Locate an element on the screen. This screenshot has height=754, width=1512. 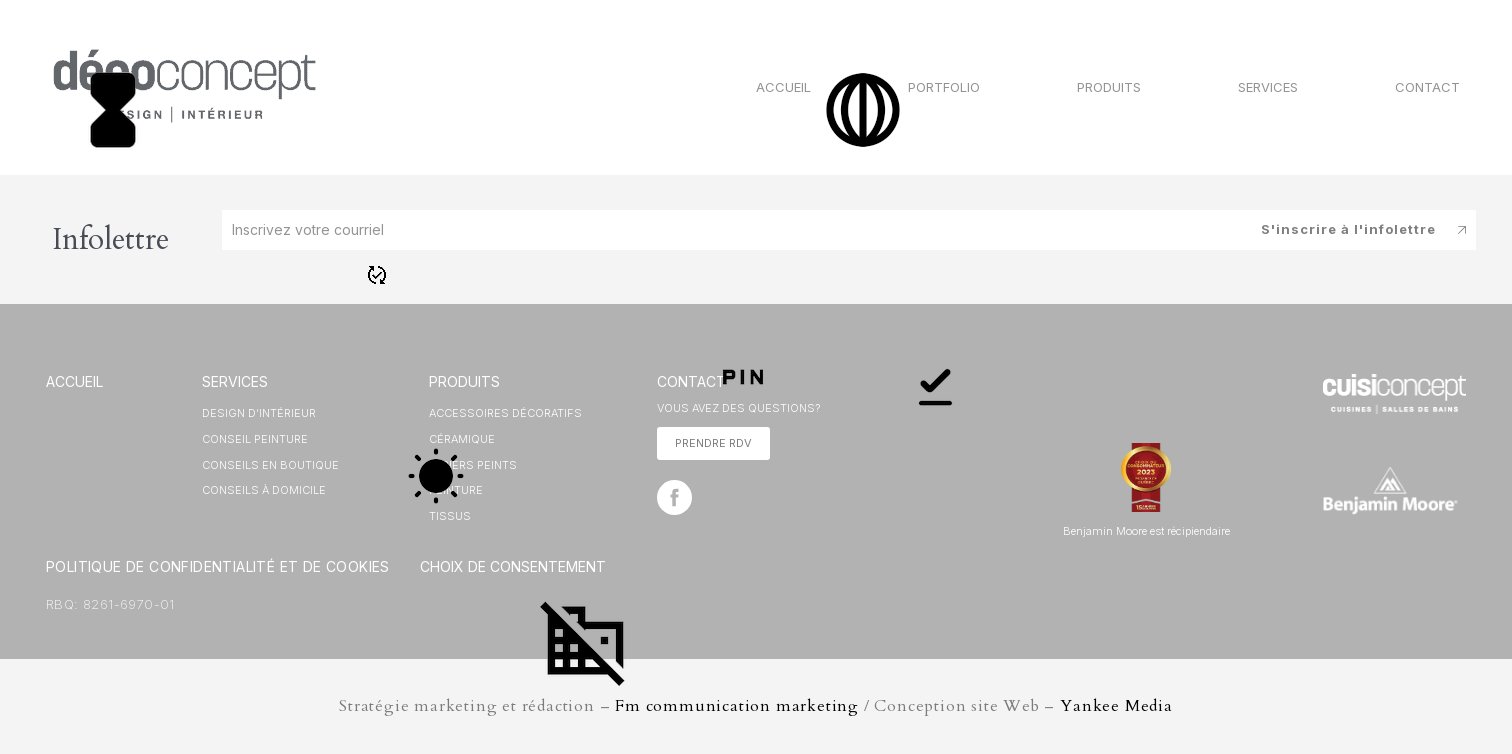
indicates content has been published with recent changes is located at coordinates (377, 275).